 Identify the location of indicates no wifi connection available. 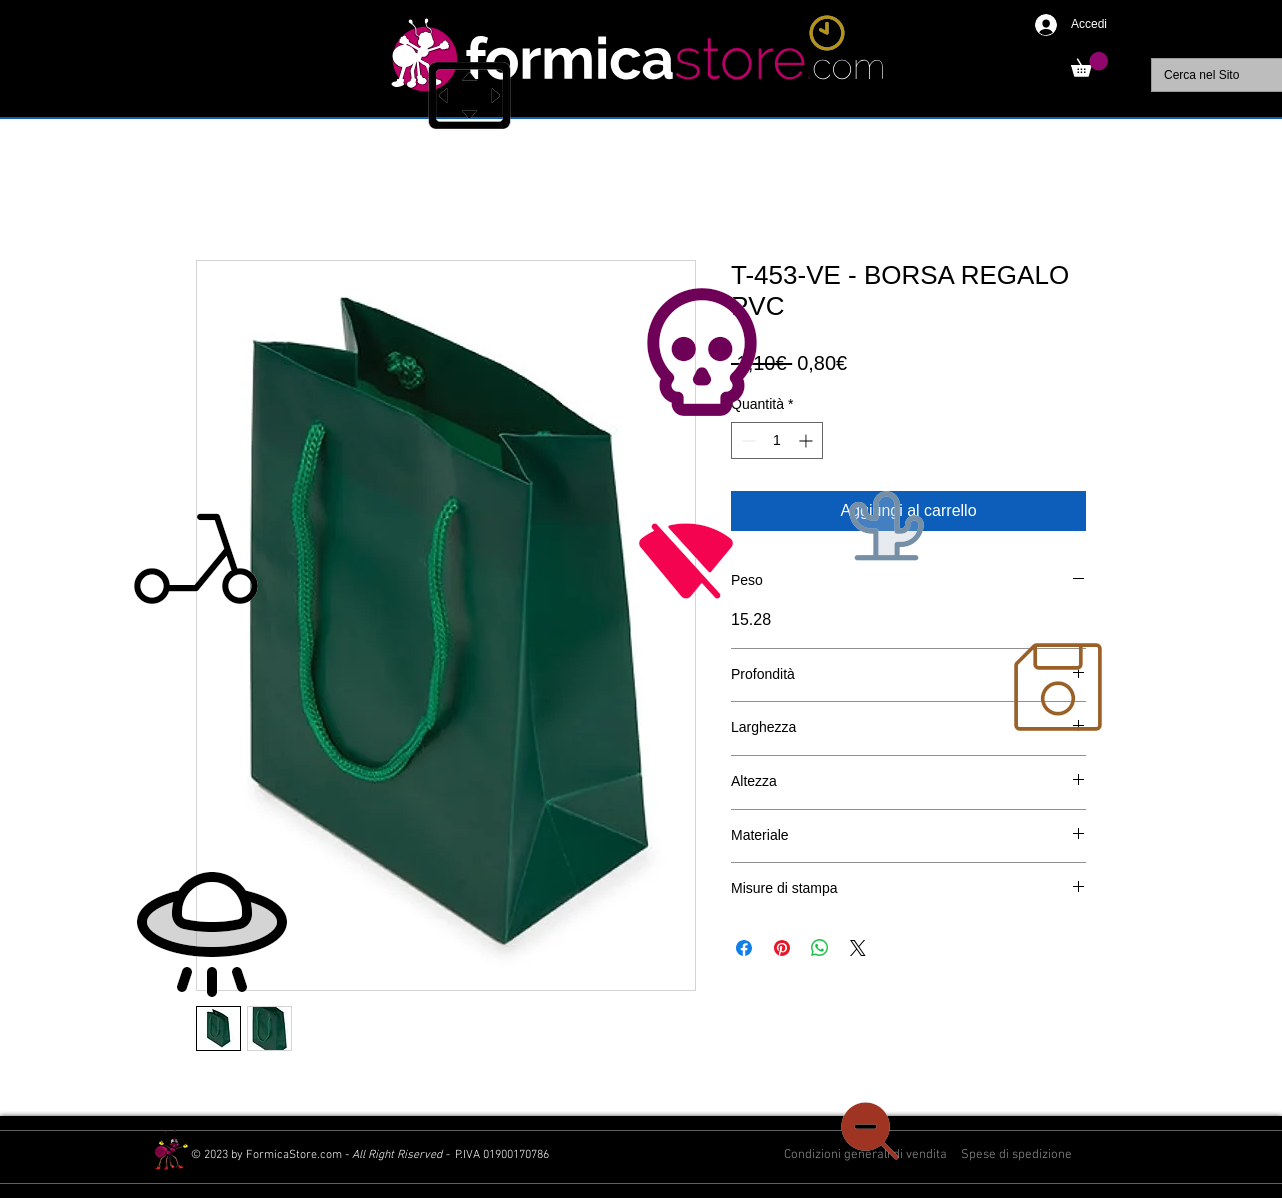
(686, 561).